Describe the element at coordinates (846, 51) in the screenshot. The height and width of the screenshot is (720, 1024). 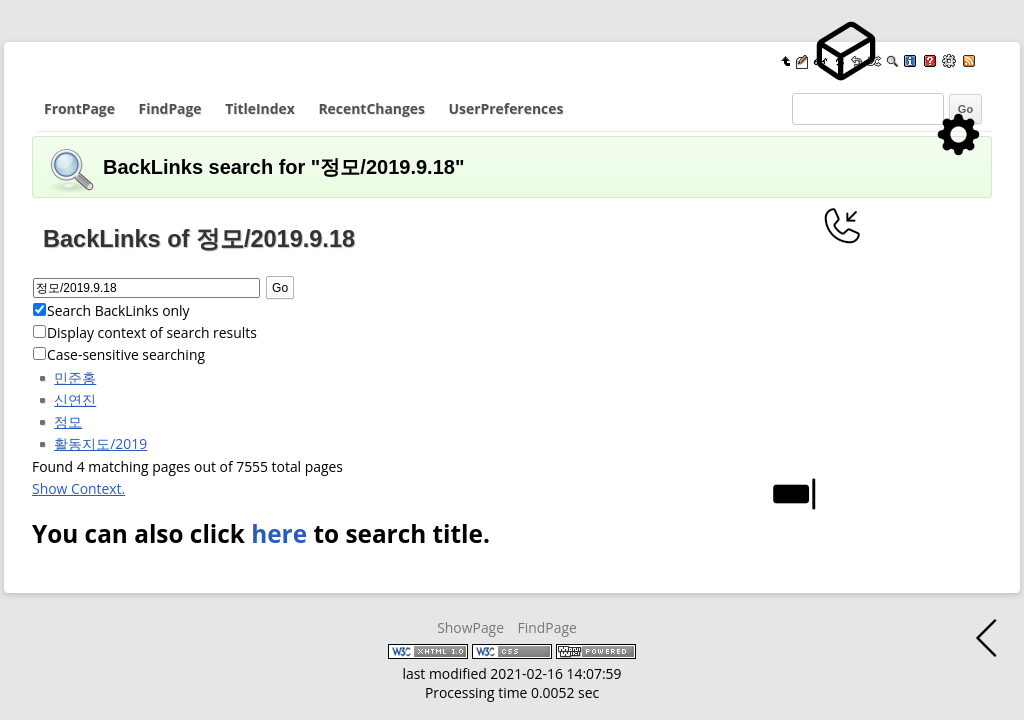
I see `view 3D object or model` at that location.